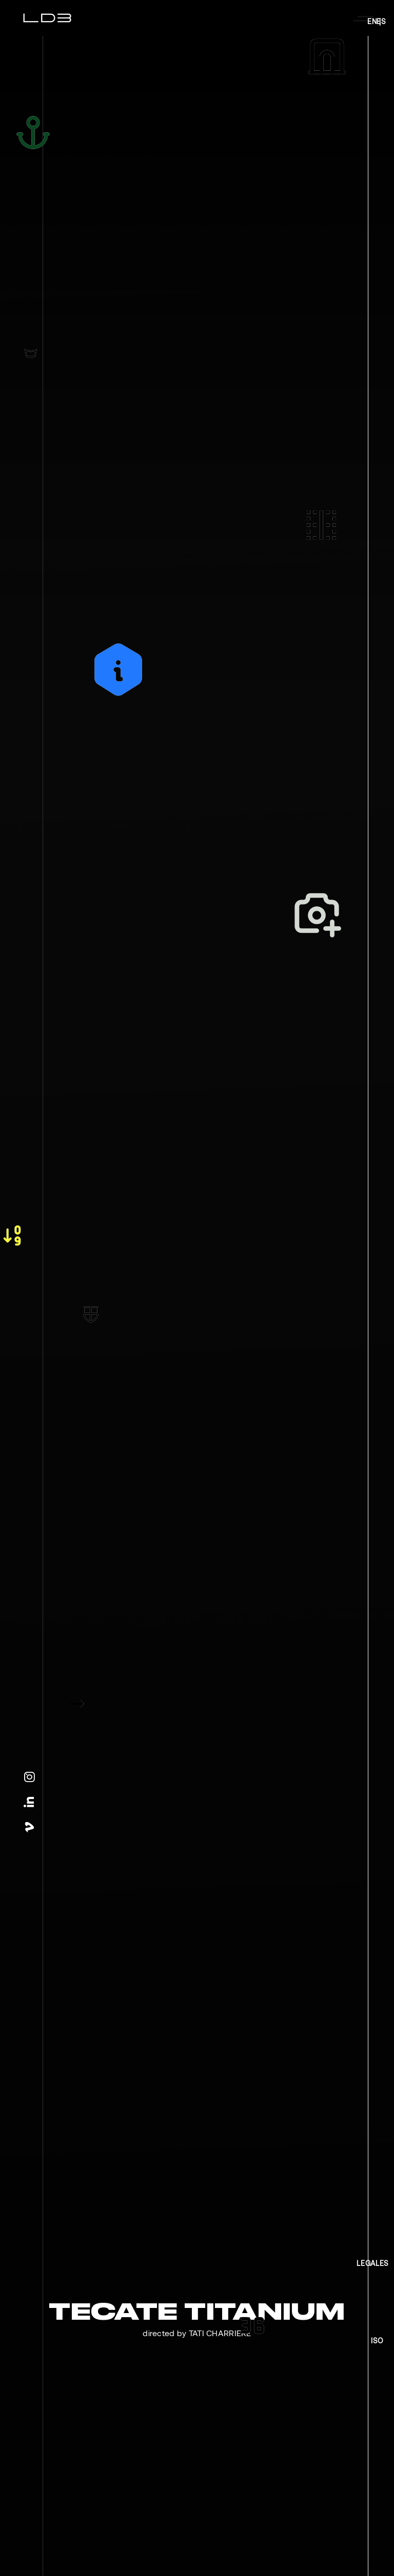 The width and height of the screenshot is (394, 2576). I want to click on add a vertical border to selected cells, so click(321, 525).